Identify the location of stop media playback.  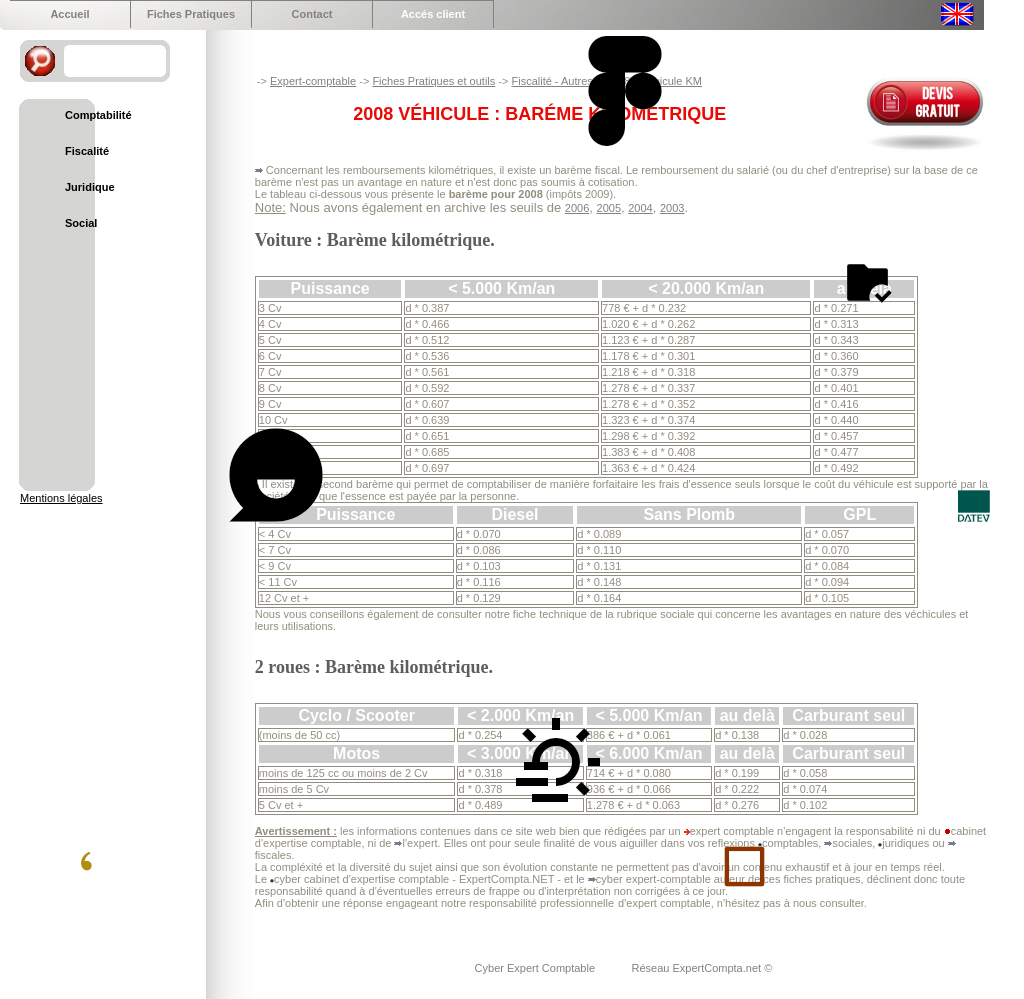
(744, 866).